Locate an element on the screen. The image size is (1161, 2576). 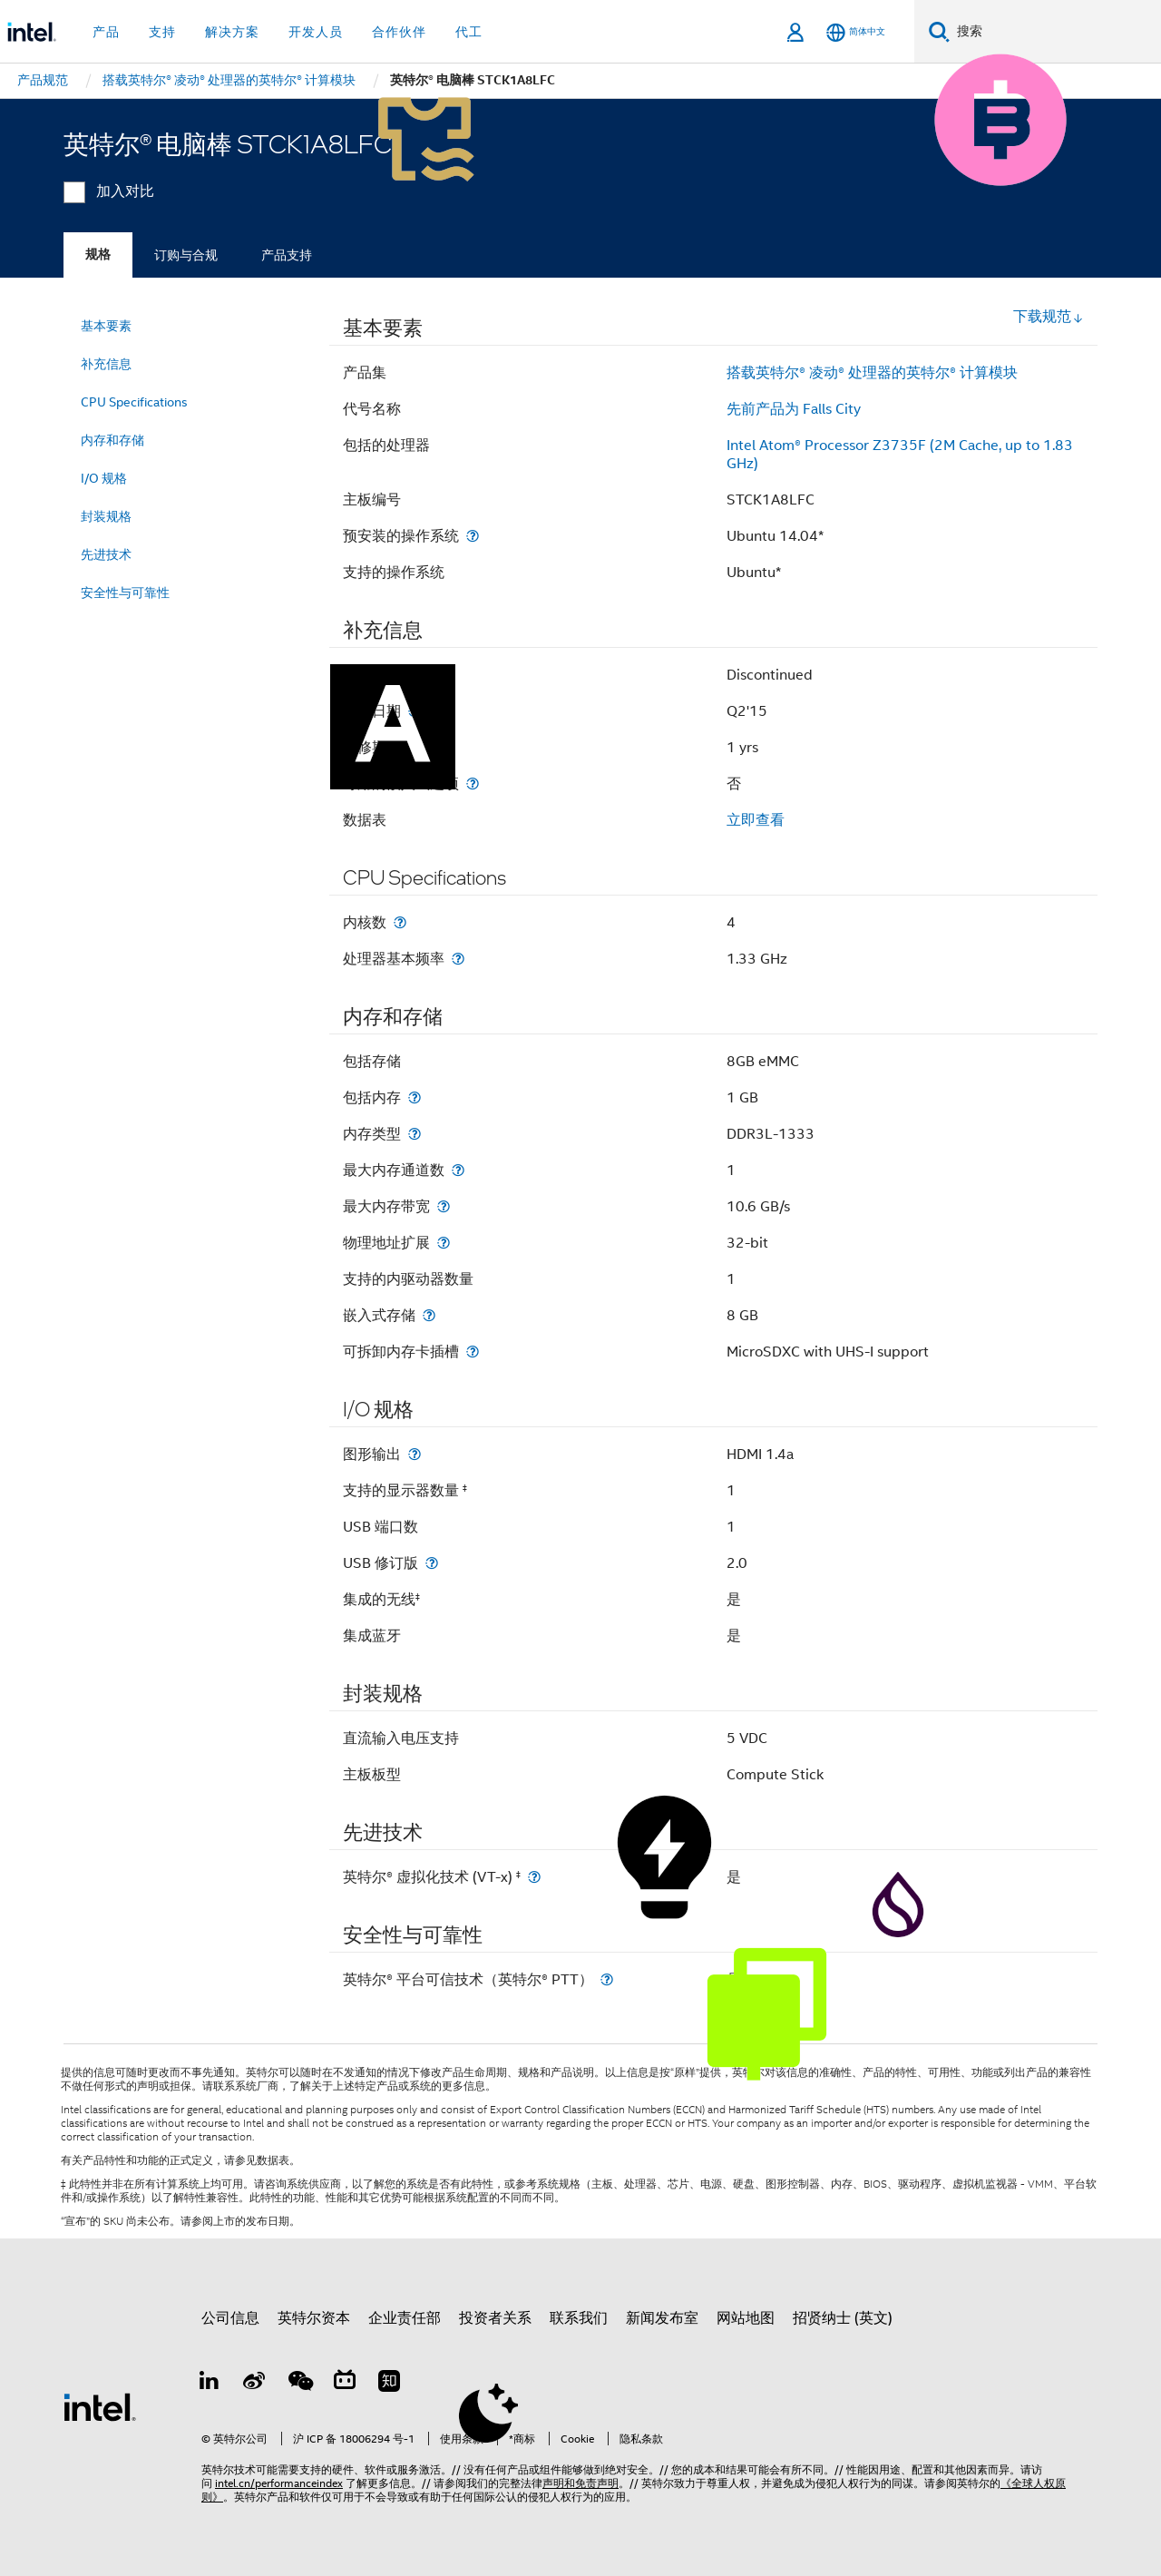
AED electrode pads for defibrillator device is located at coordinates (766, 2007).